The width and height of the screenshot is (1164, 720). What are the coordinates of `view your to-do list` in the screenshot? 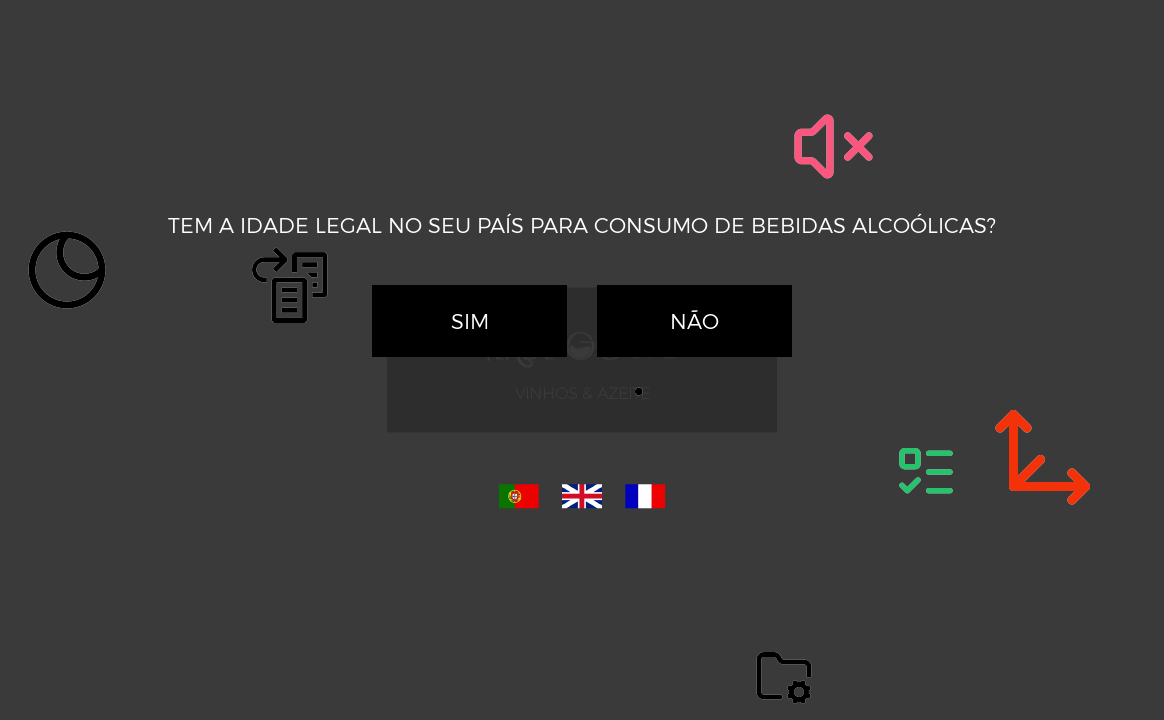 It's located at (926, 472).